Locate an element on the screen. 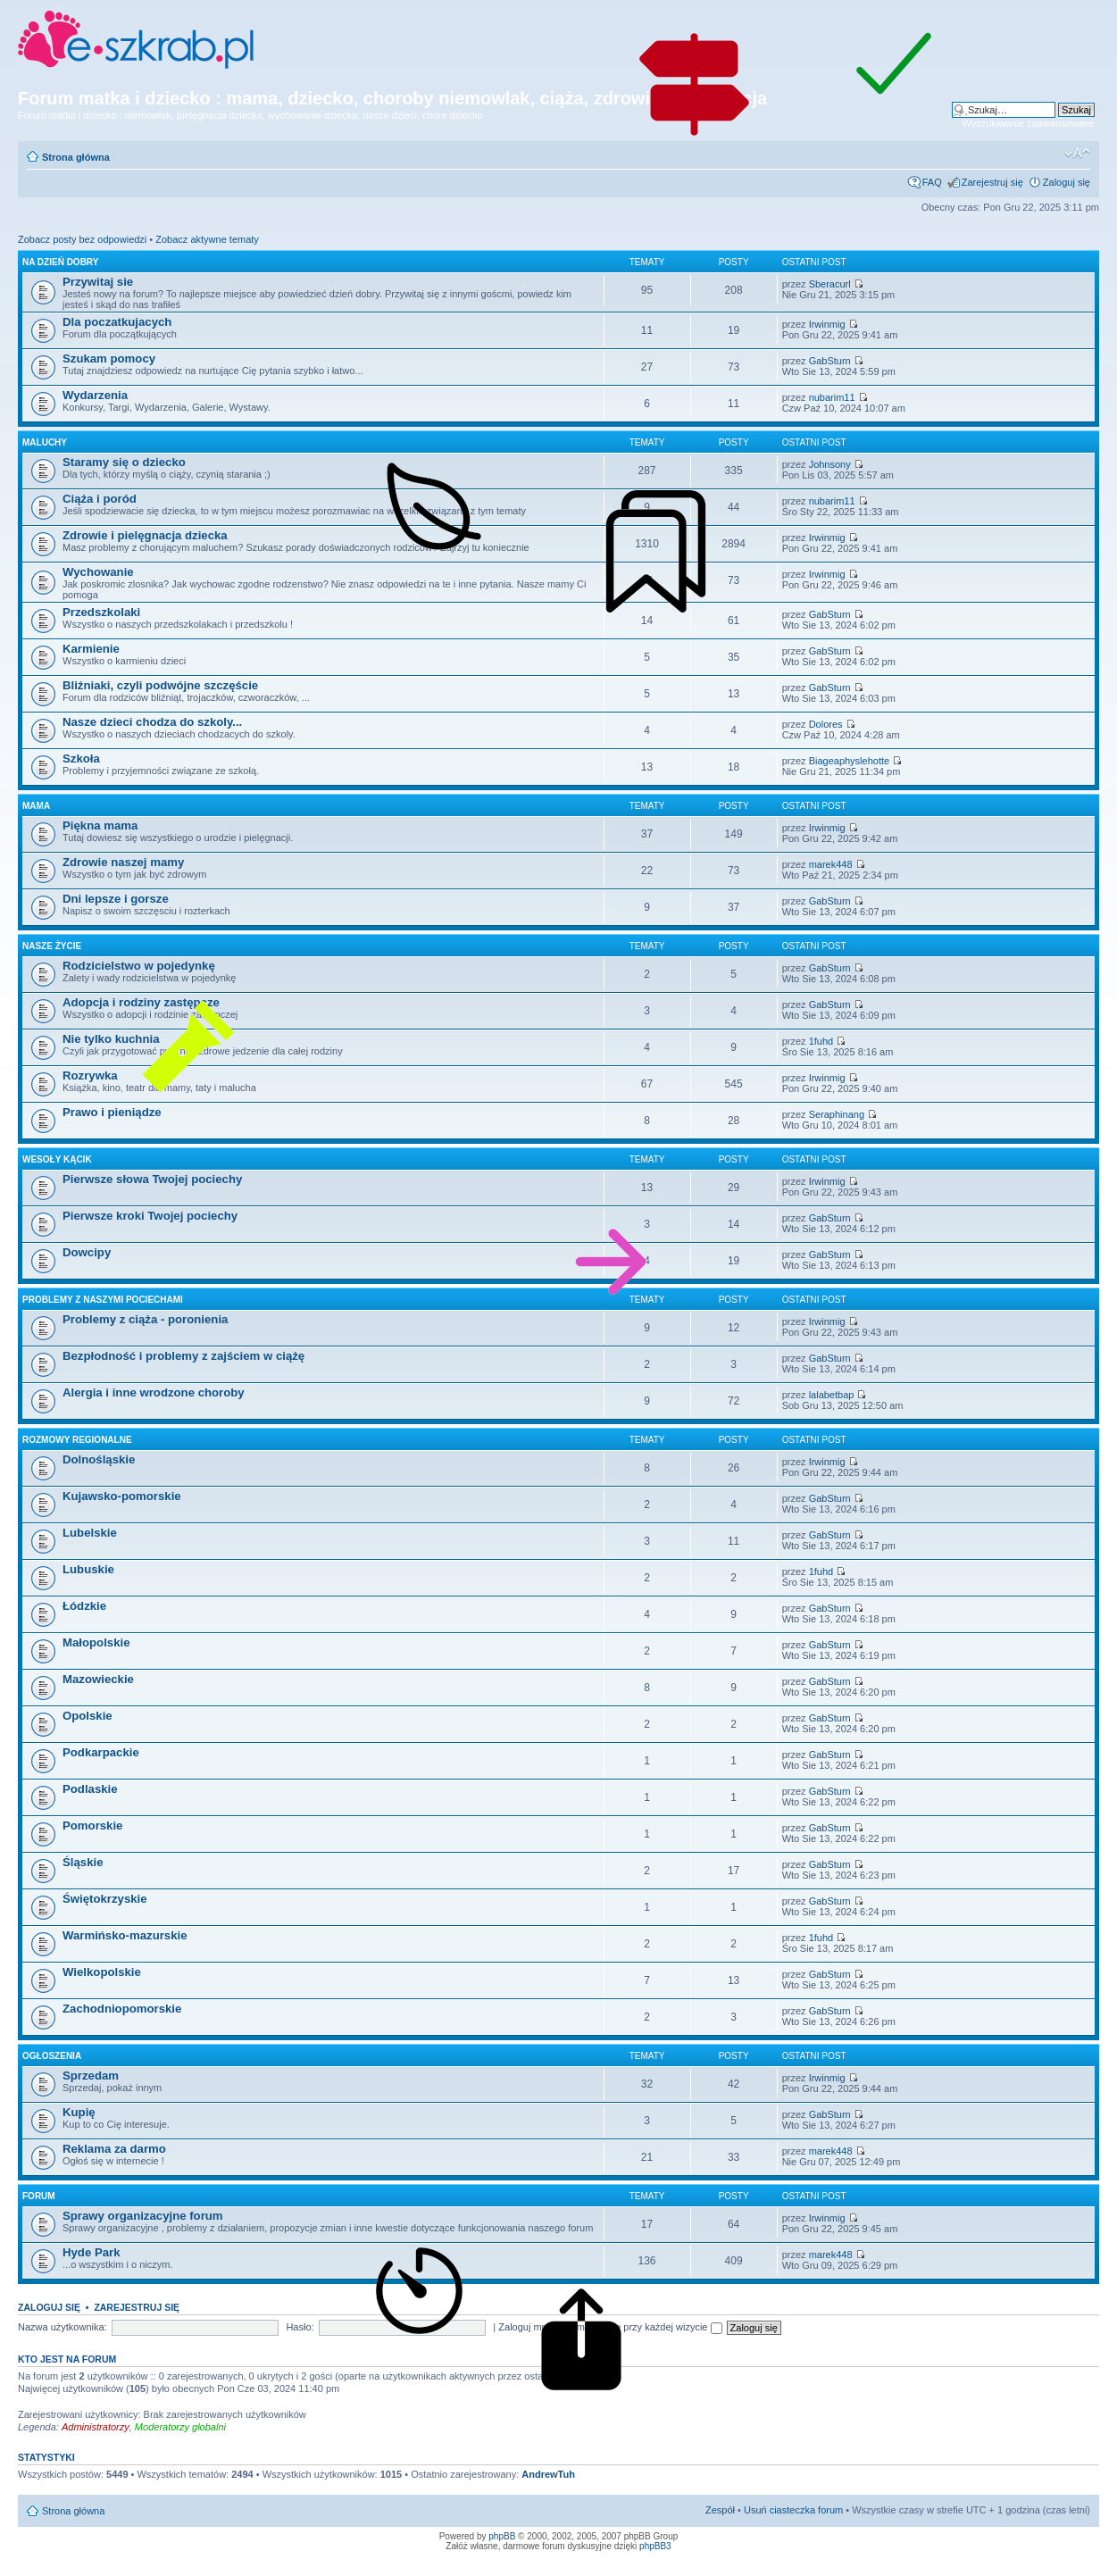 The image size is (1117, 2576). confirm or submit an action is located at coordinates (894, 63).